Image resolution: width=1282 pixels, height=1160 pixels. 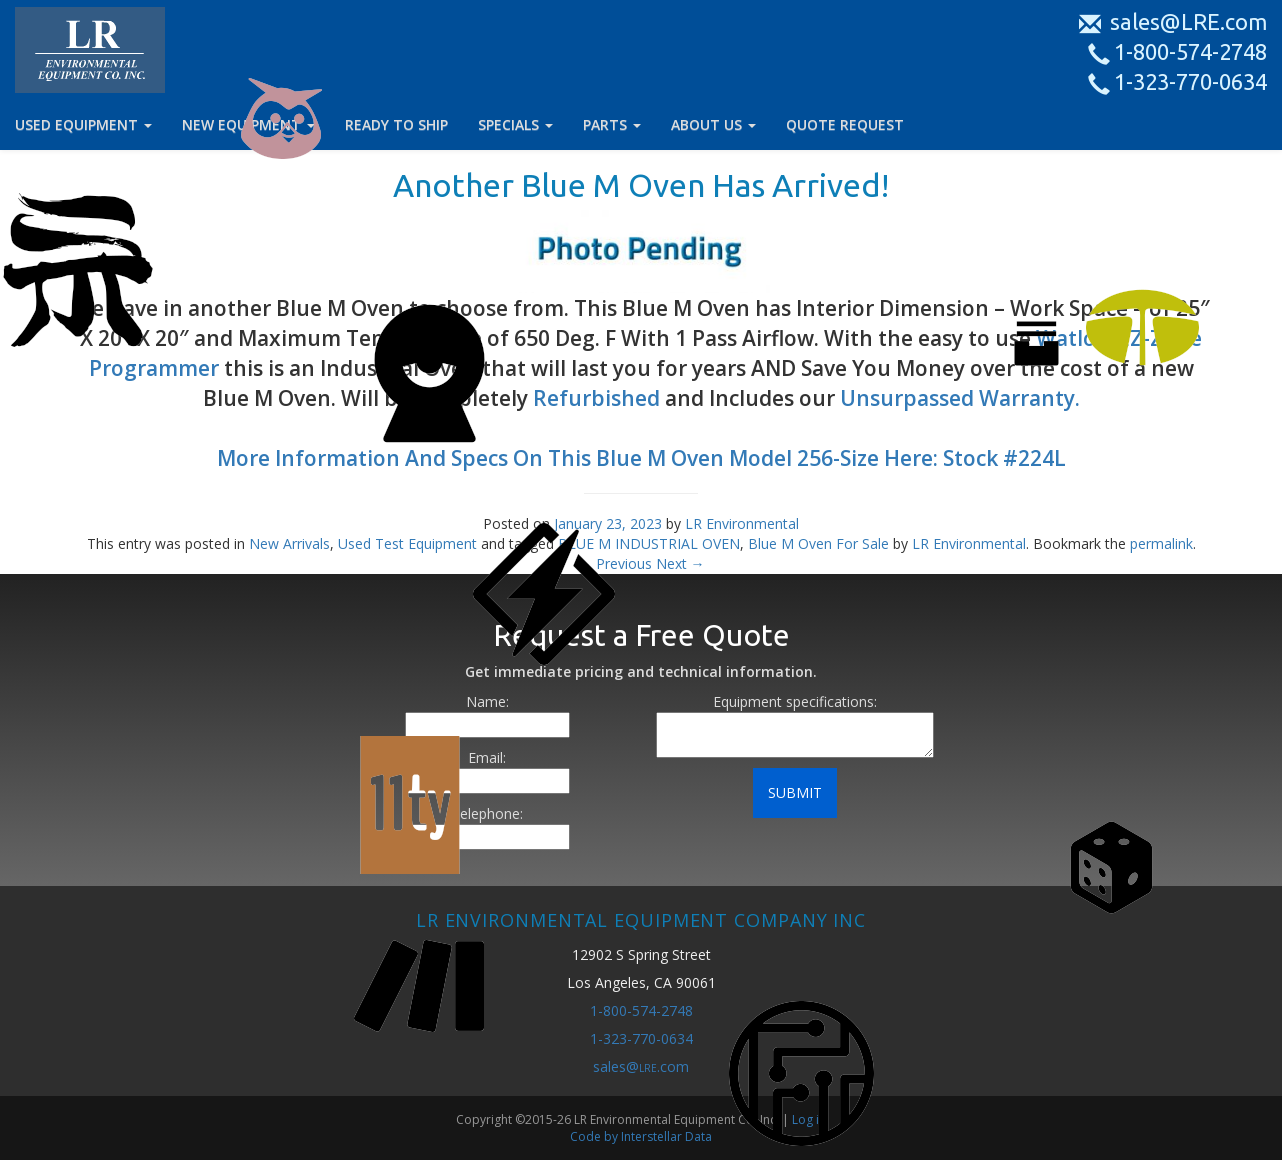 I want to click on randomize or shuffle content, so click(x=1111, y=867).